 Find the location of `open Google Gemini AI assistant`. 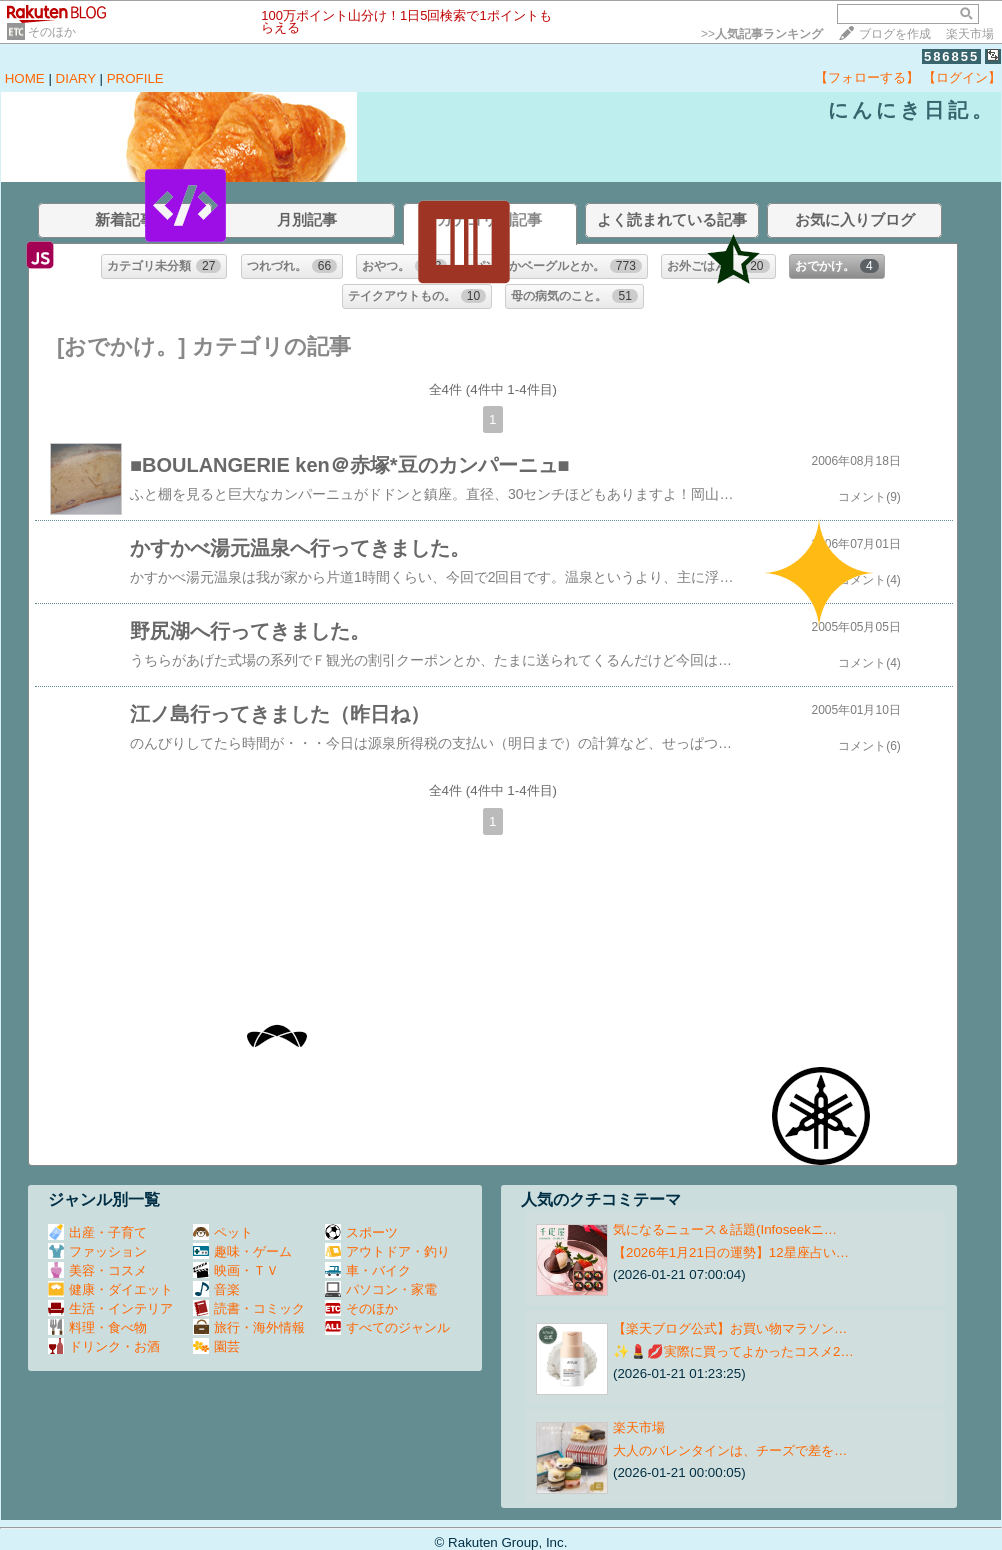

open Google Gemini AI assistant is located at coordinates (819, 573).